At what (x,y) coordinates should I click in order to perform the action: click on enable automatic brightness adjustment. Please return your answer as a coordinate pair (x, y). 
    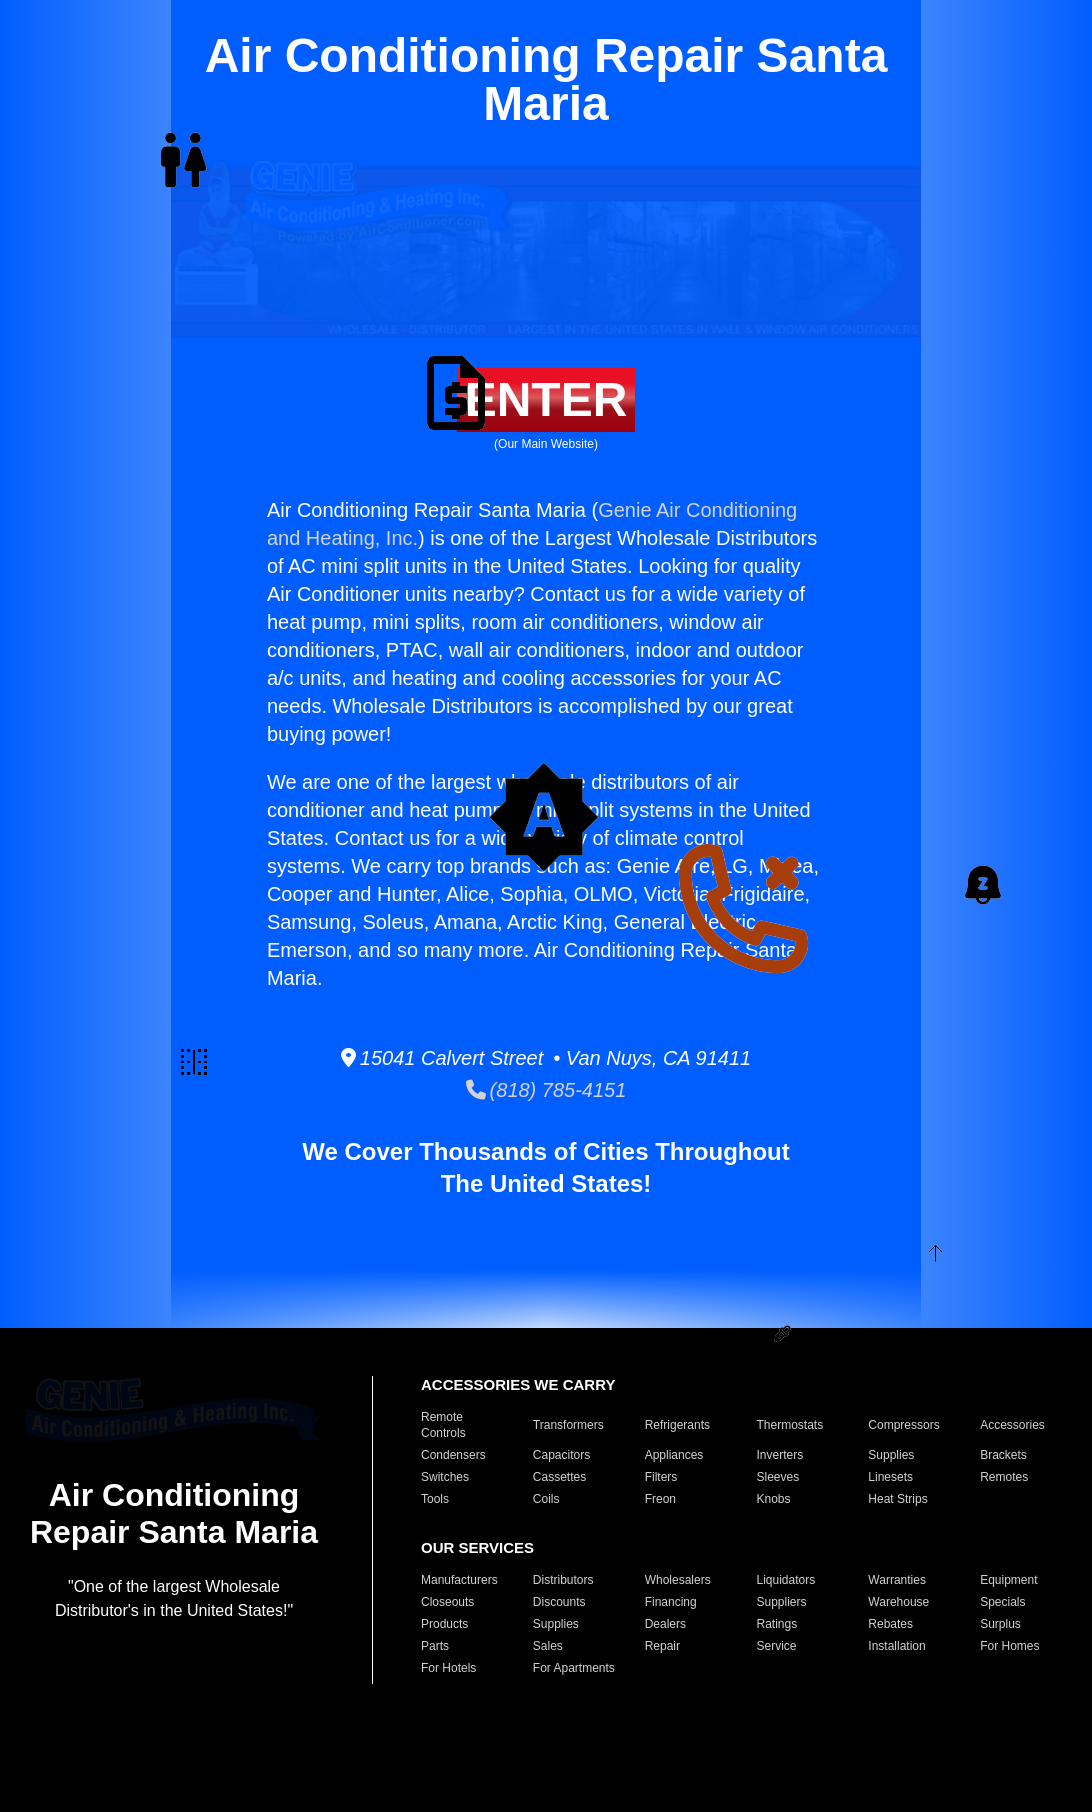
    Looking at the image, I should click on (544, 817).